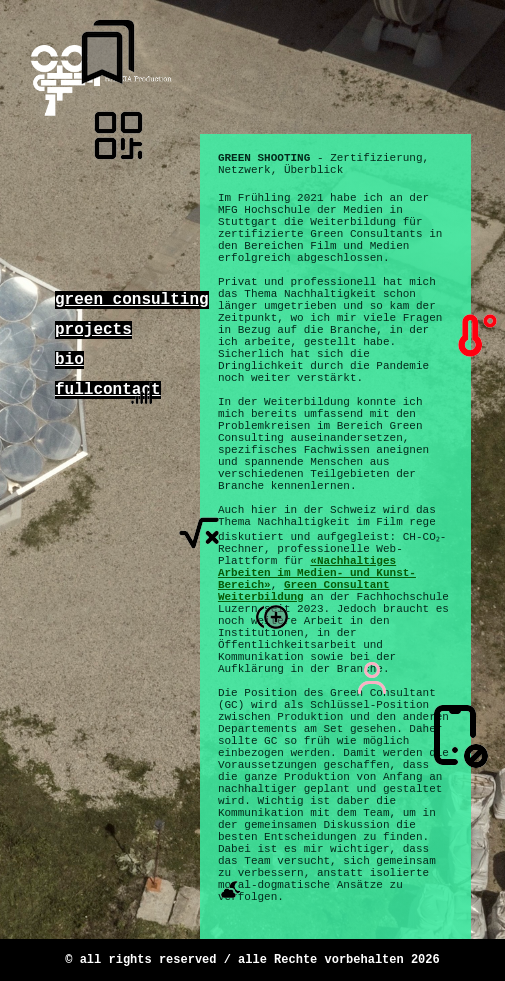  What do you see at coordinates (475, 335) in the screenshot?
I see `indicates high temperature reading` at bounding box center [475, 335].